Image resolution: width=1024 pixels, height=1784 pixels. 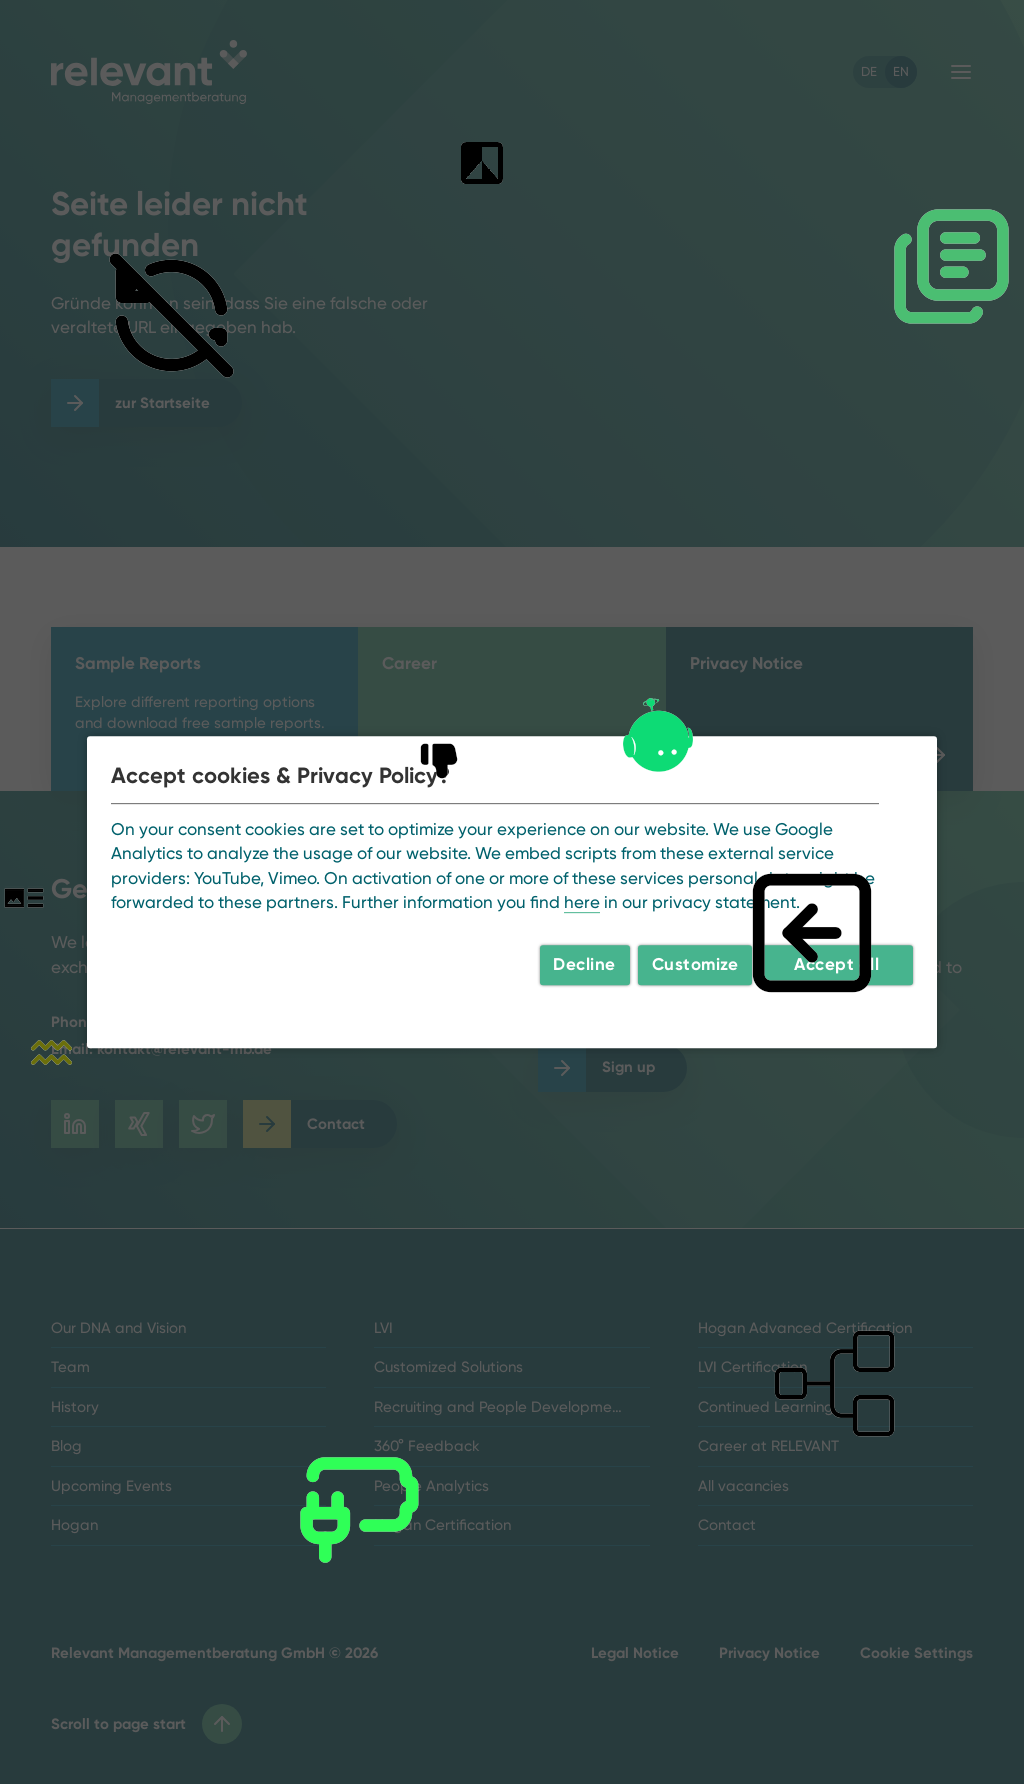 I want to click on refresh or sync is disabled, so click(x=171, y=315).